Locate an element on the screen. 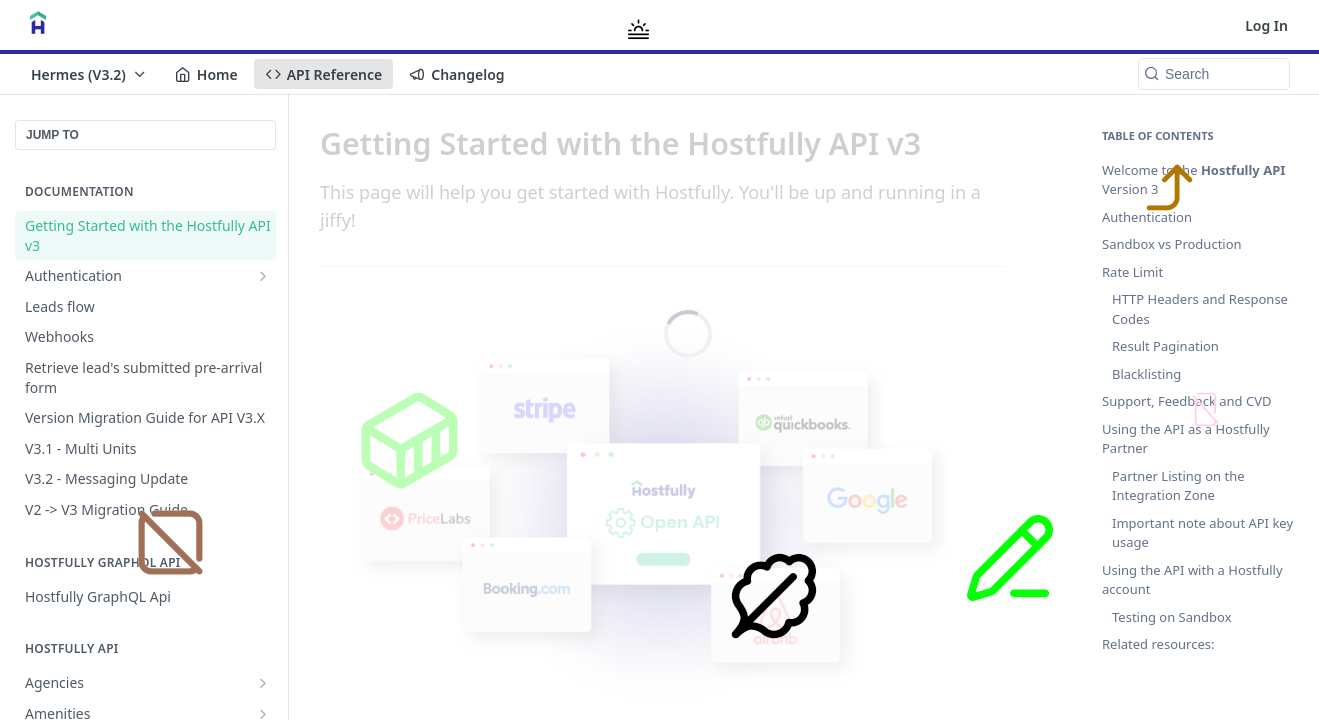  indicates hazy or foggy weather conditions is located at coordinates (638, 29).